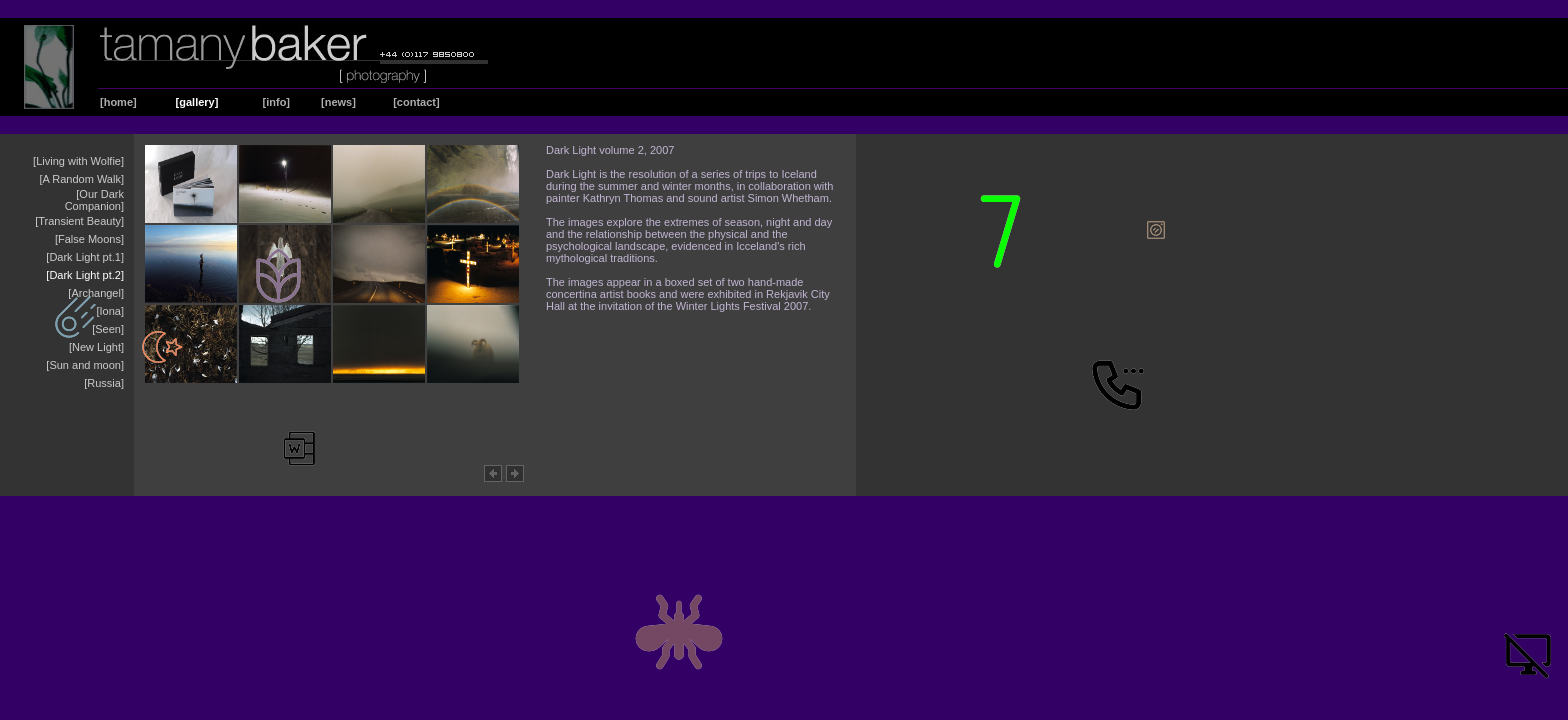 This screenshot has height=720, width=1568. Describe the element at coordinates (1156, 230) in the screenshot. I see `access laundry or appliance controls` at that location.